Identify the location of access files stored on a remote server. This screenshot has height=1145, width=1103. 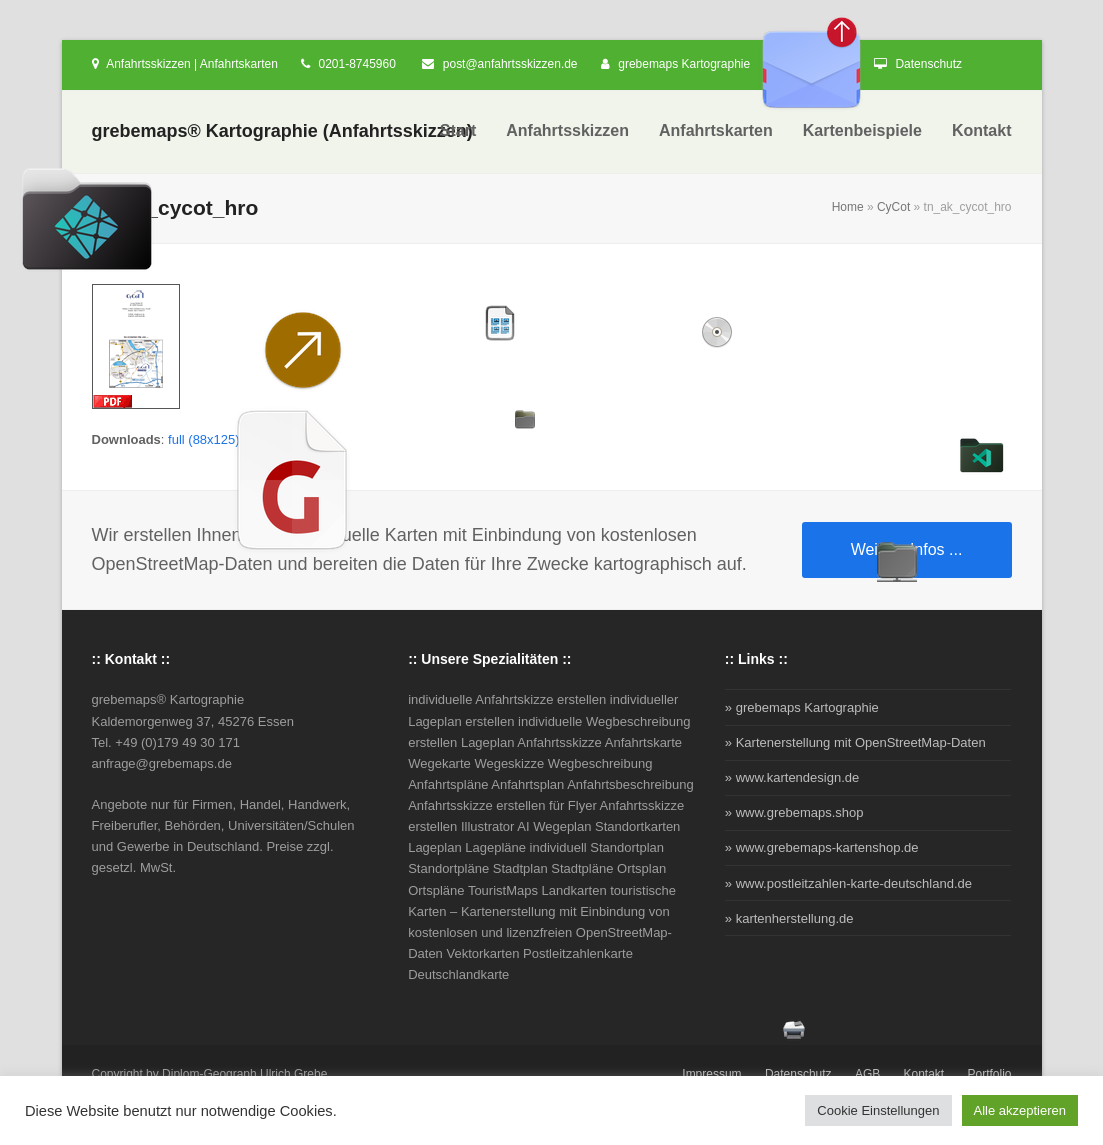
(897, 562).